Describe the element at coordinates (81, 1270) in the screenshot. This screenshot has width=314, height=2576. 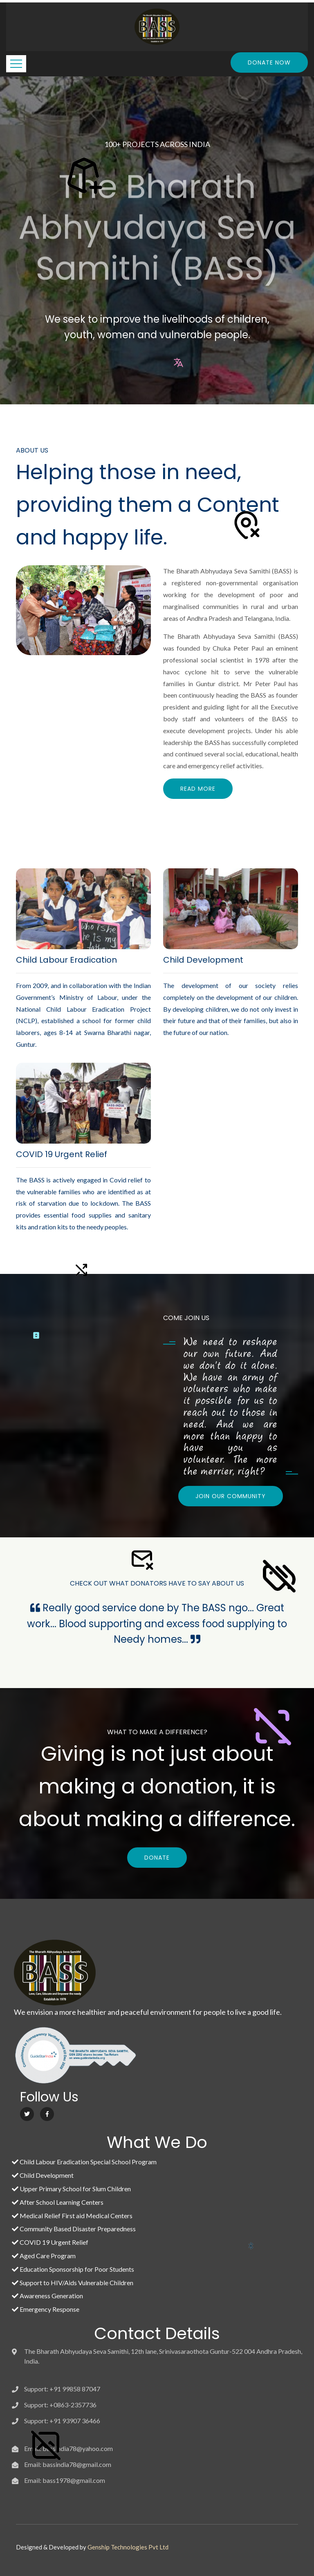
I see `toggle between two states or options` at that location.